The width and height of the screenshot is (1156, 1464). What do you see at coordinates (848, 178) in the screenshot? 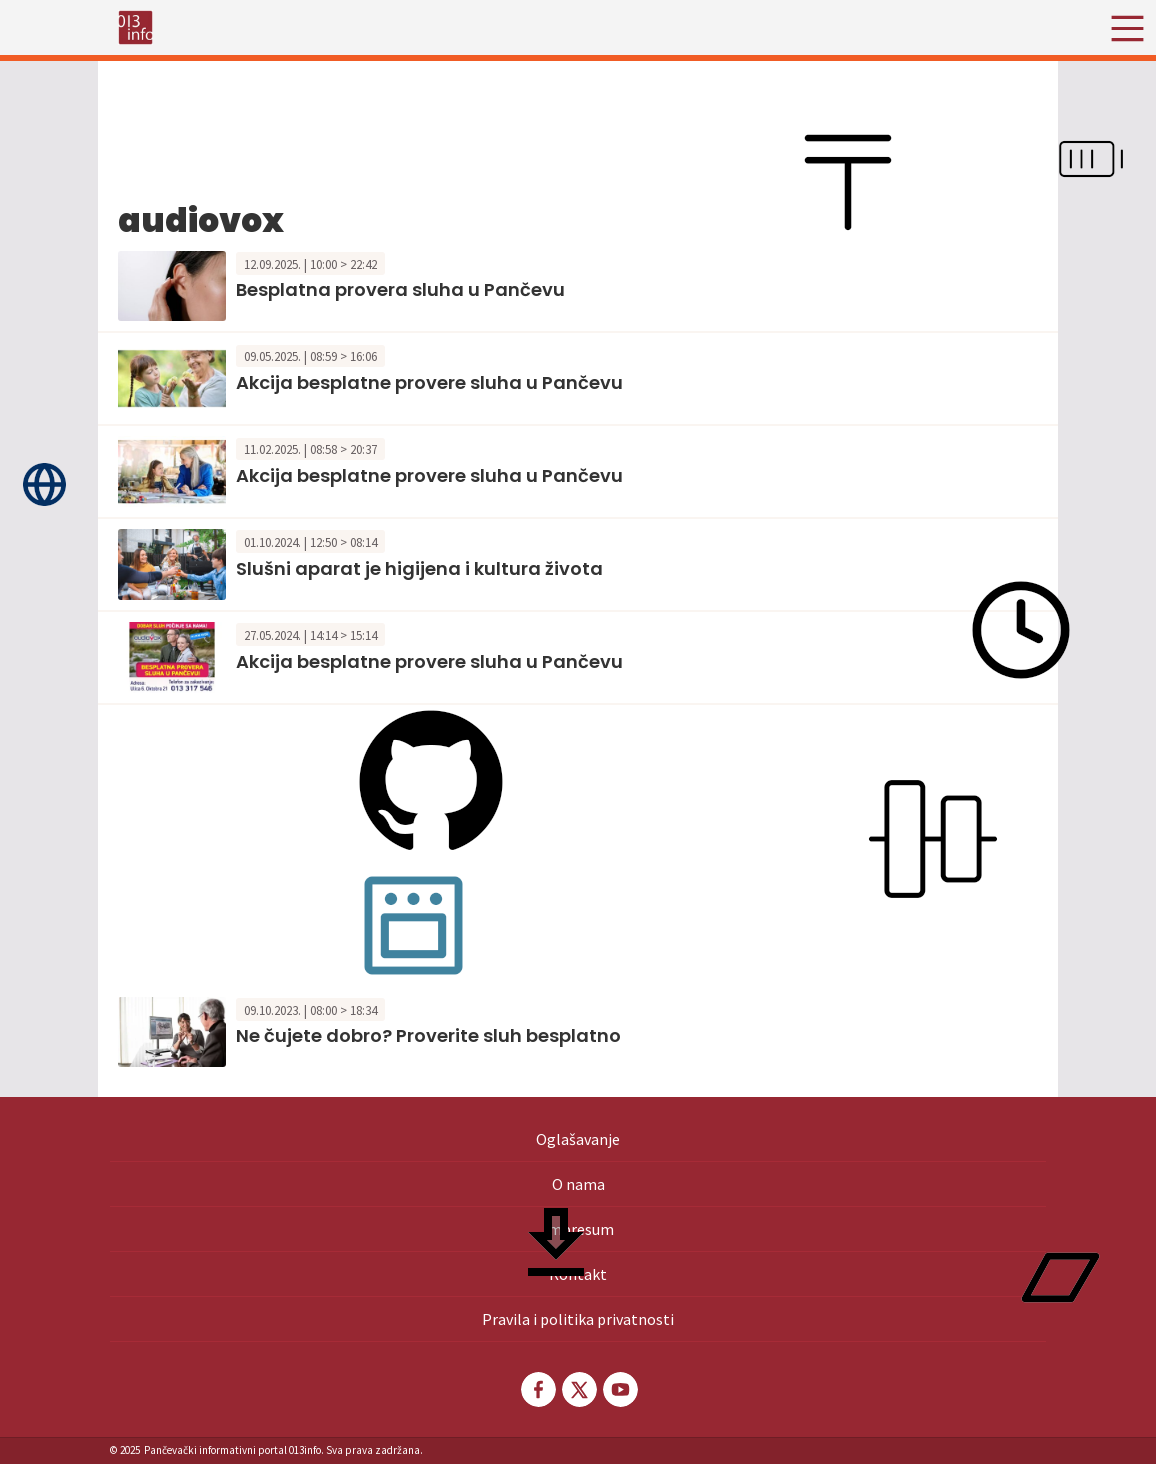
I see `indicates kazakhstani tenge currency` at bounding box center [848, 178].